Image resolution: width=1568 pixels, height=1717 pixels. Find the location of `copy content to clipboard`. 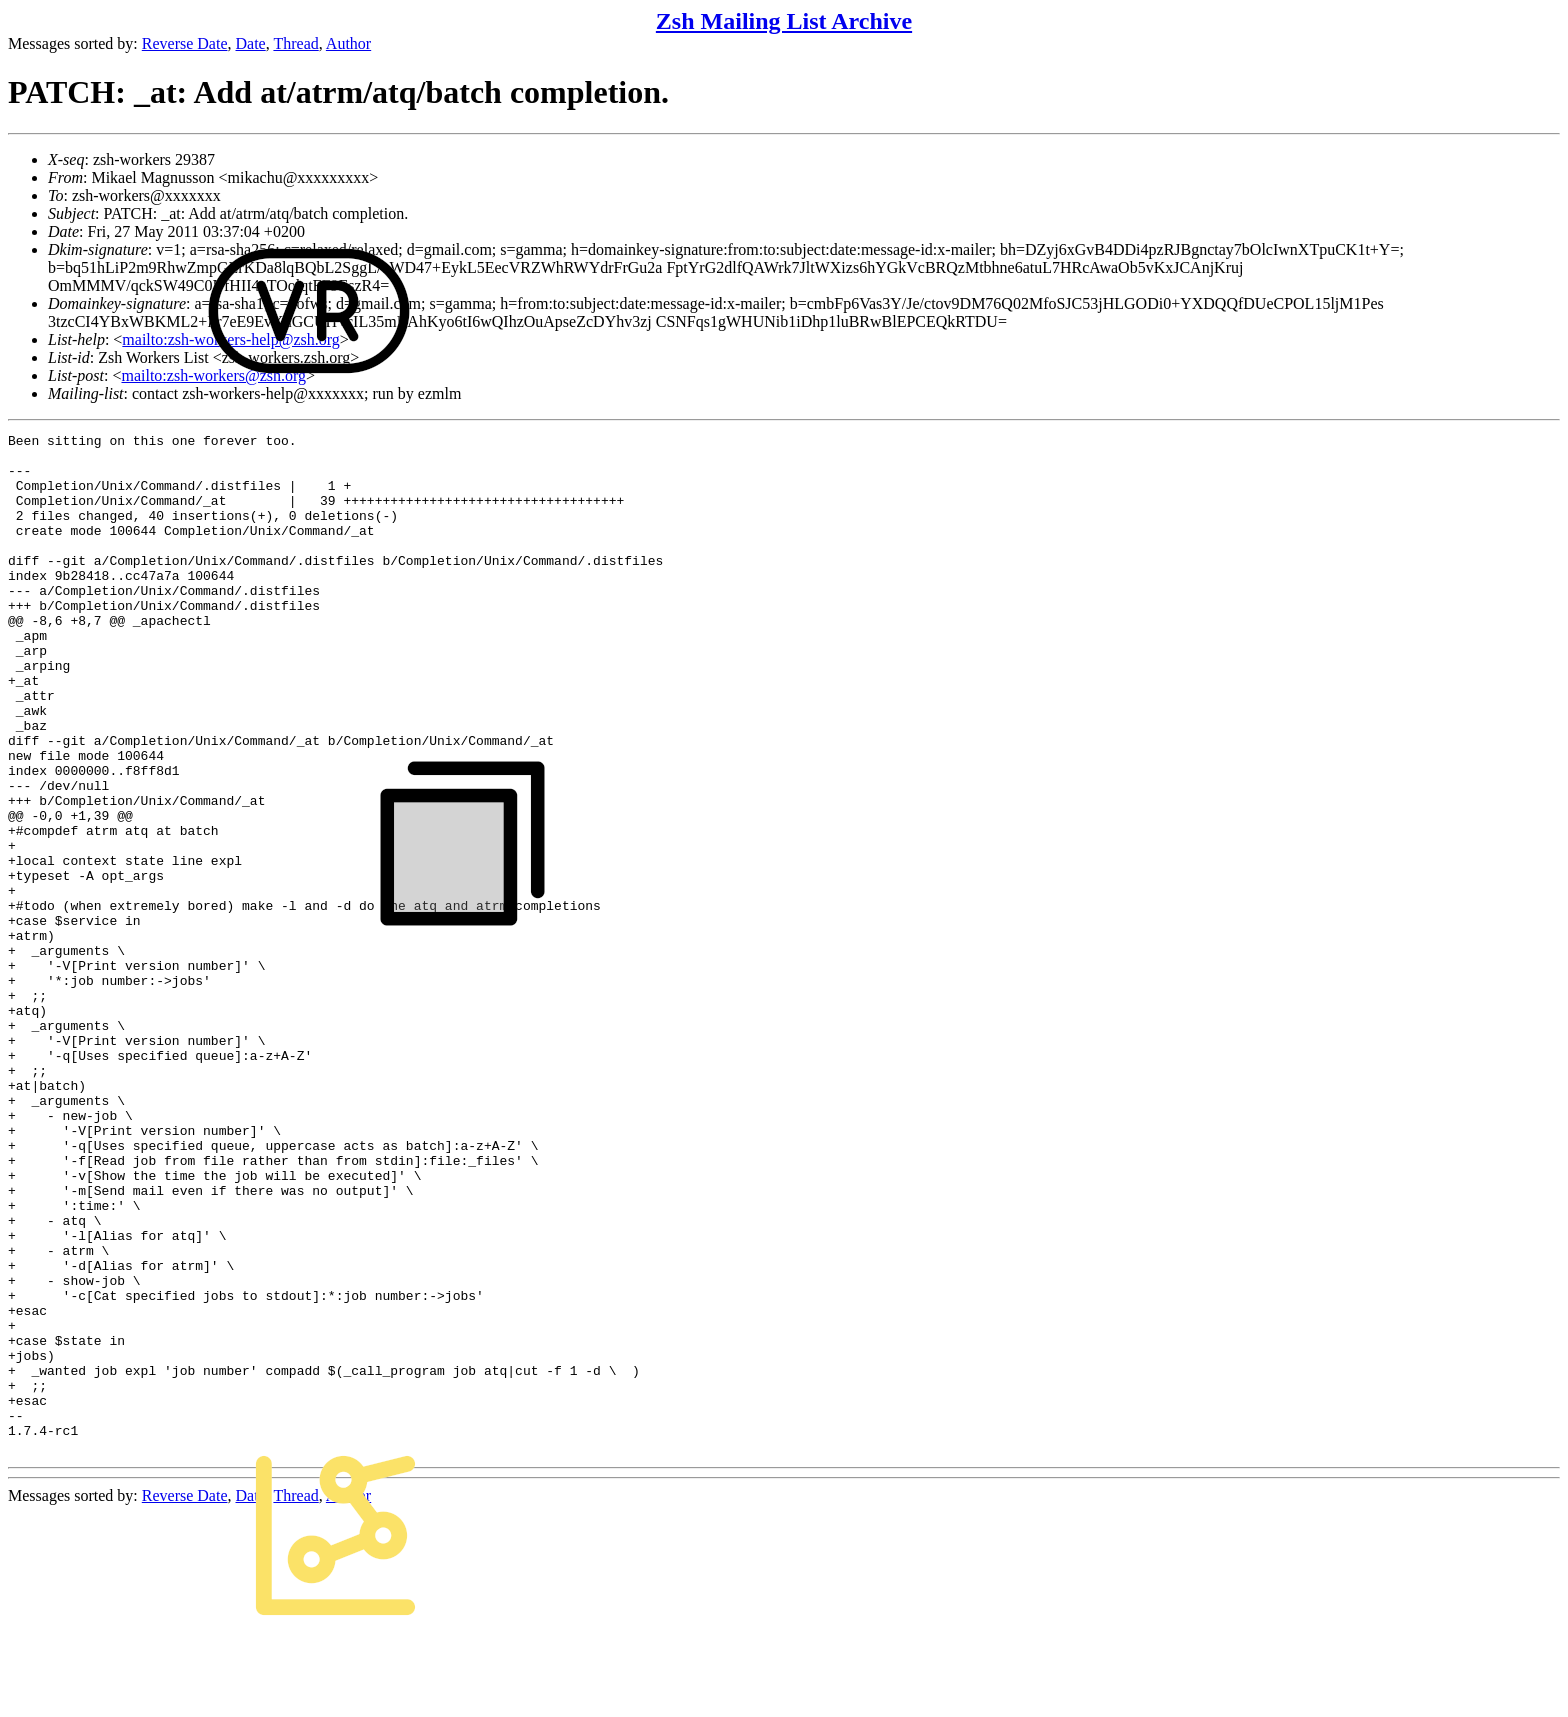

copy content to clipboard is located at coordinates (462, 843).